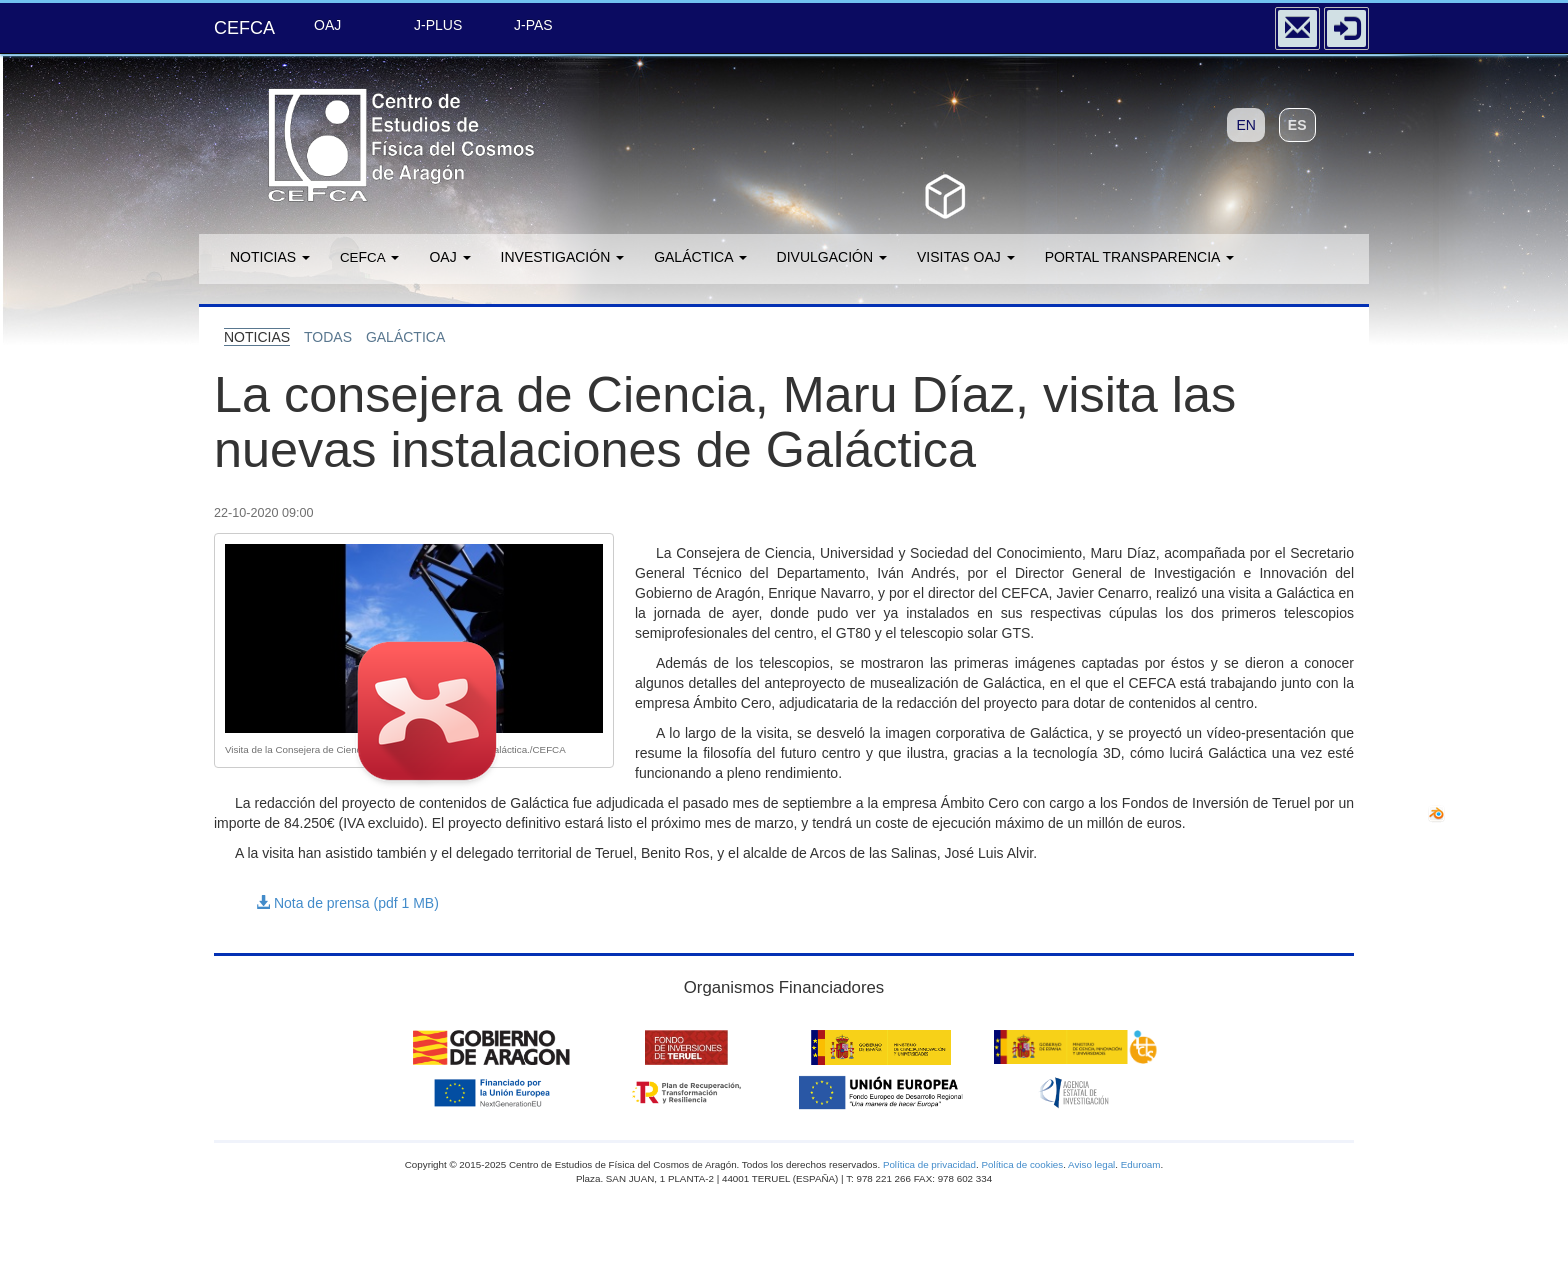  What do you see at coordinates (945, 196) in the screenshot?
I see `open 3D Viewer app` at bounding box center [945, 196].